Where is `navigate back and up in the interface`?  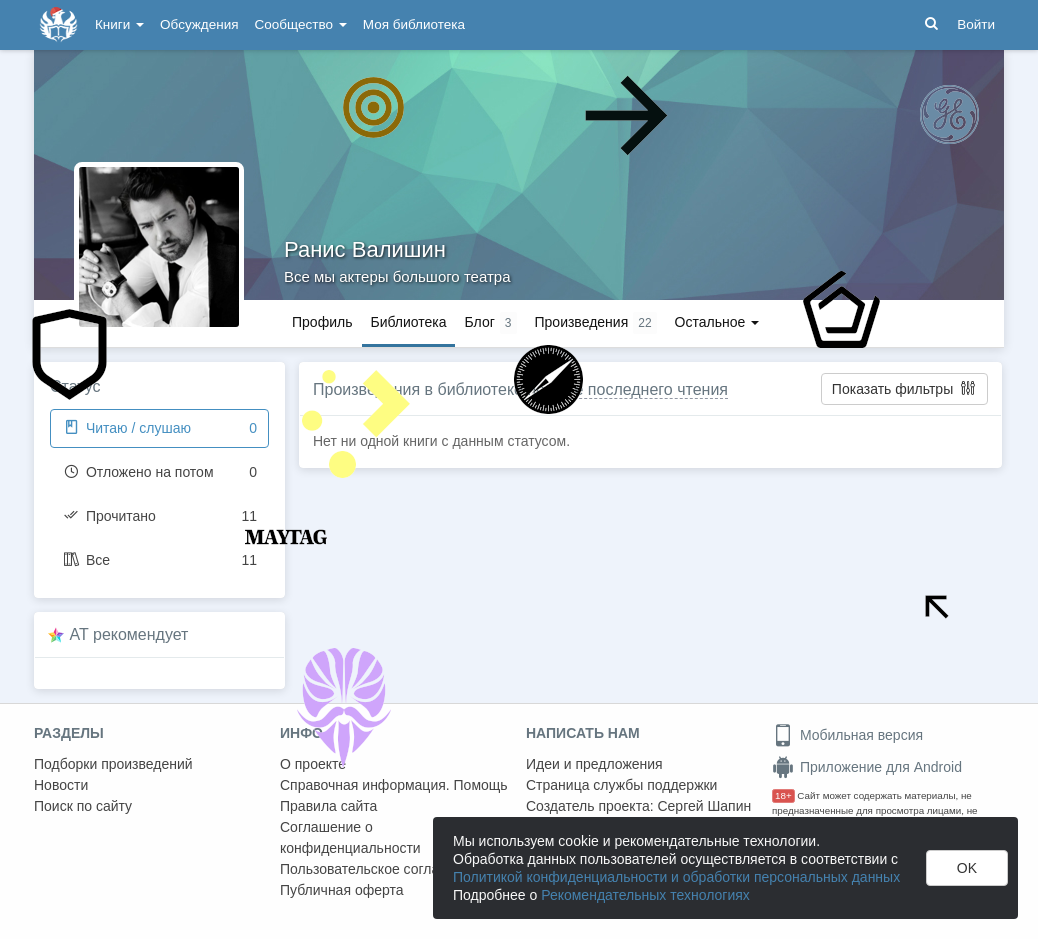 navigate back and up in the interface is located at coordinates (937, 607).